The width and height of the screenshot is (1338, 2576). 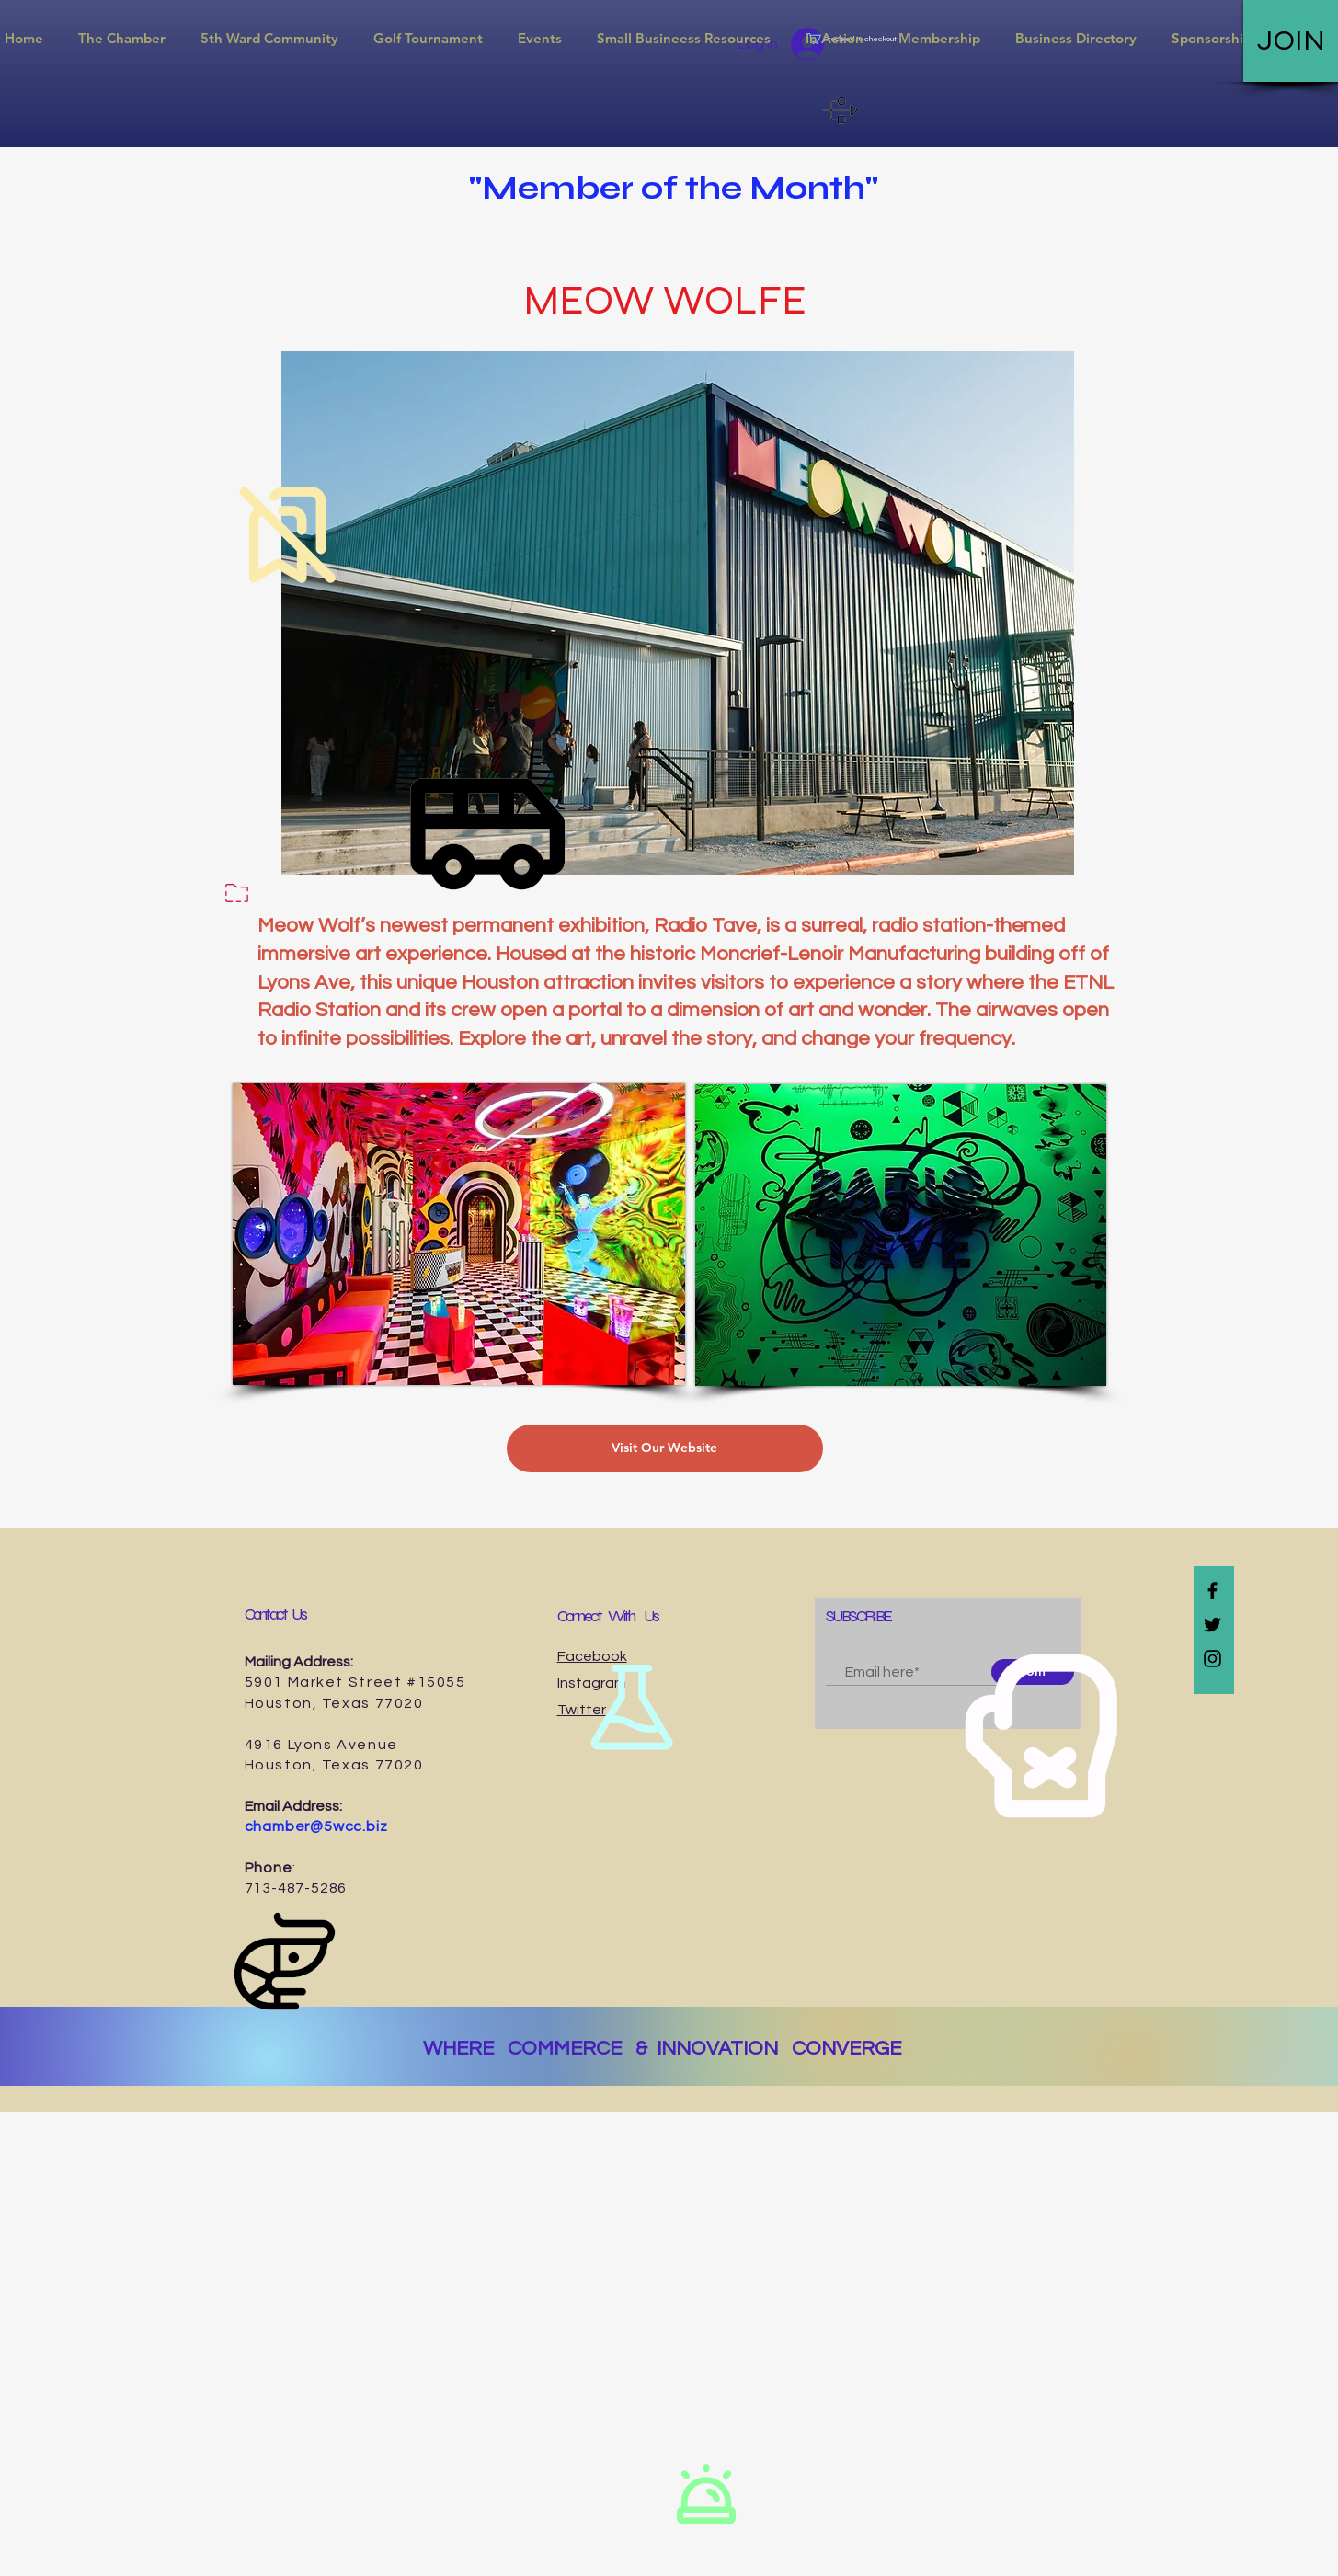 I want to click on connect a USB device, so click(x=841, y=110).